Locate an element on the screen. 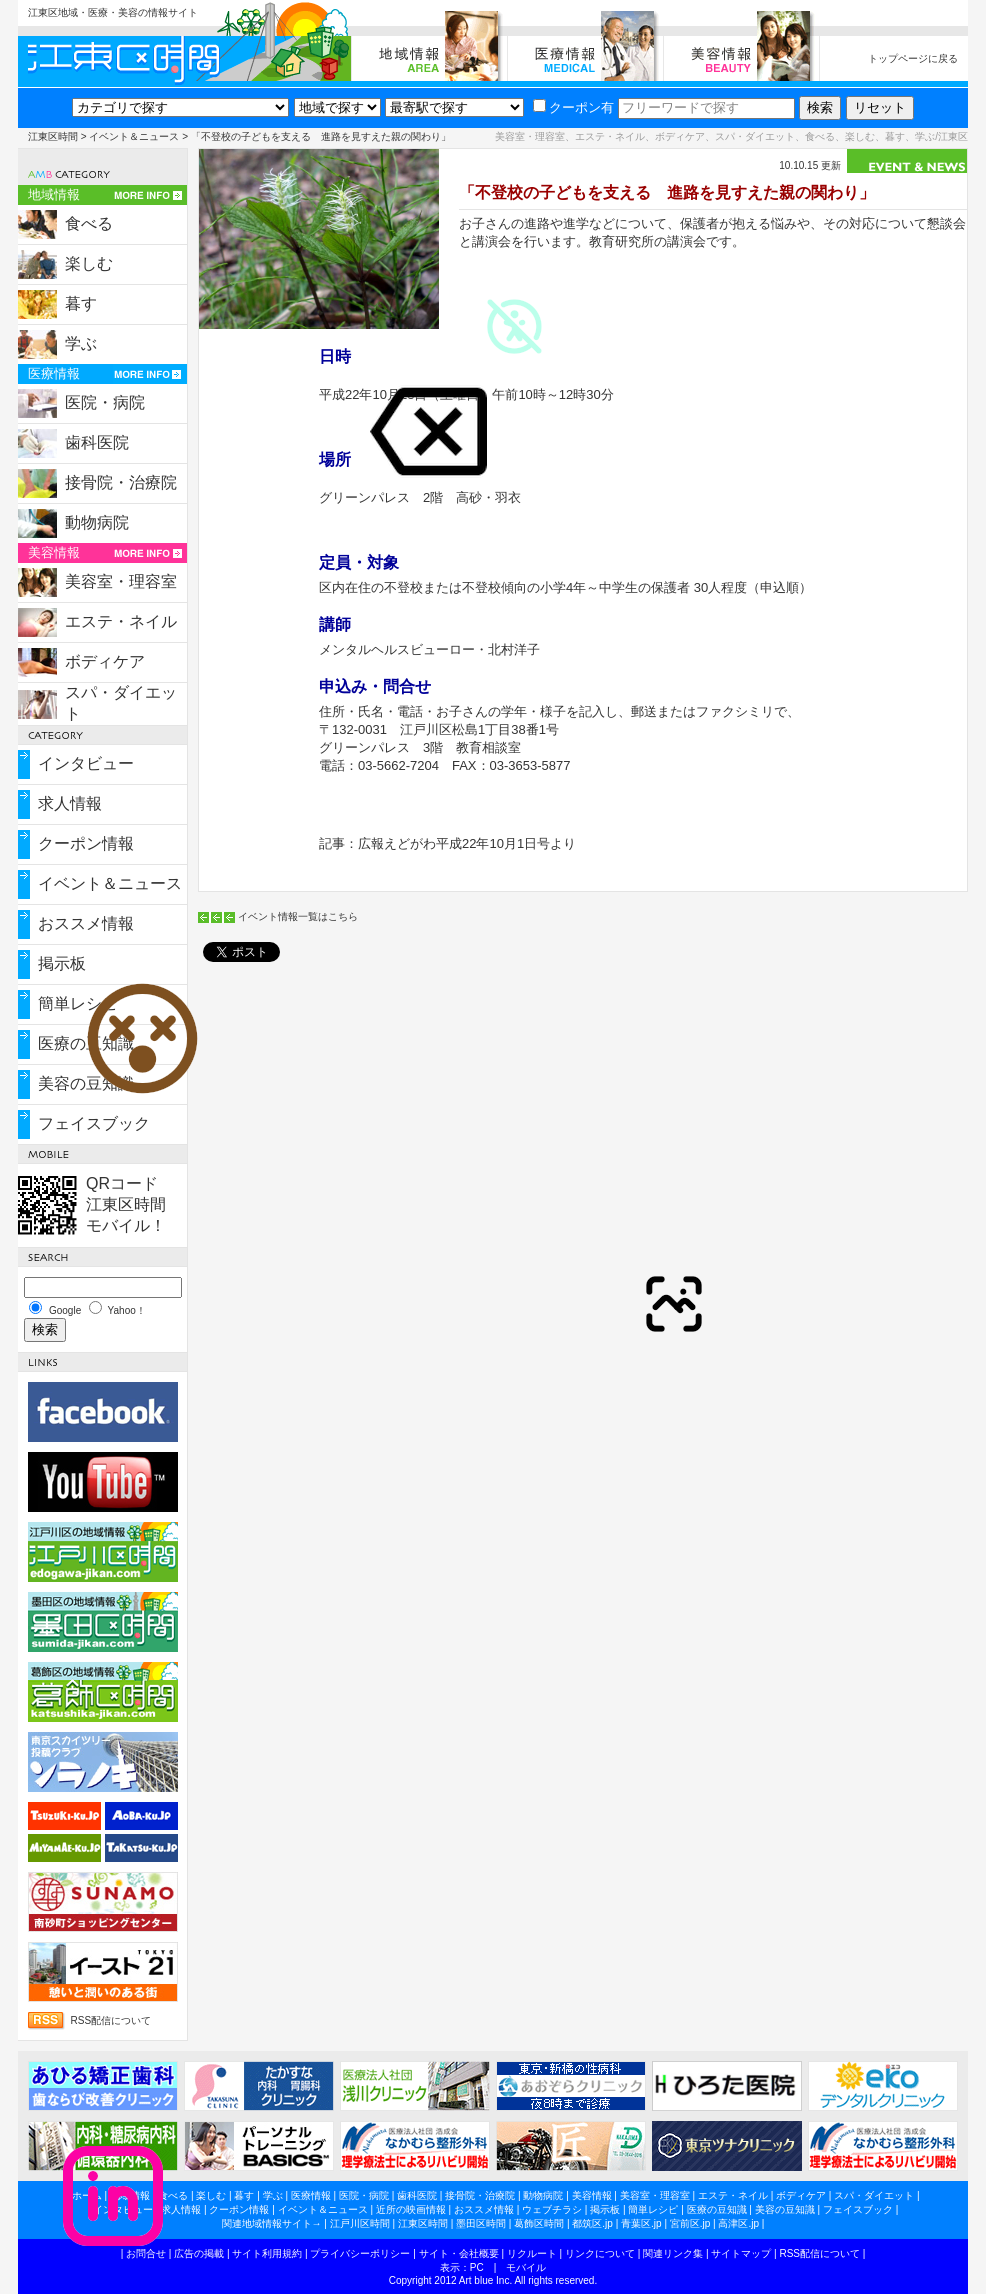  connect with LinkedIn is located at coordinates (113, 2196).